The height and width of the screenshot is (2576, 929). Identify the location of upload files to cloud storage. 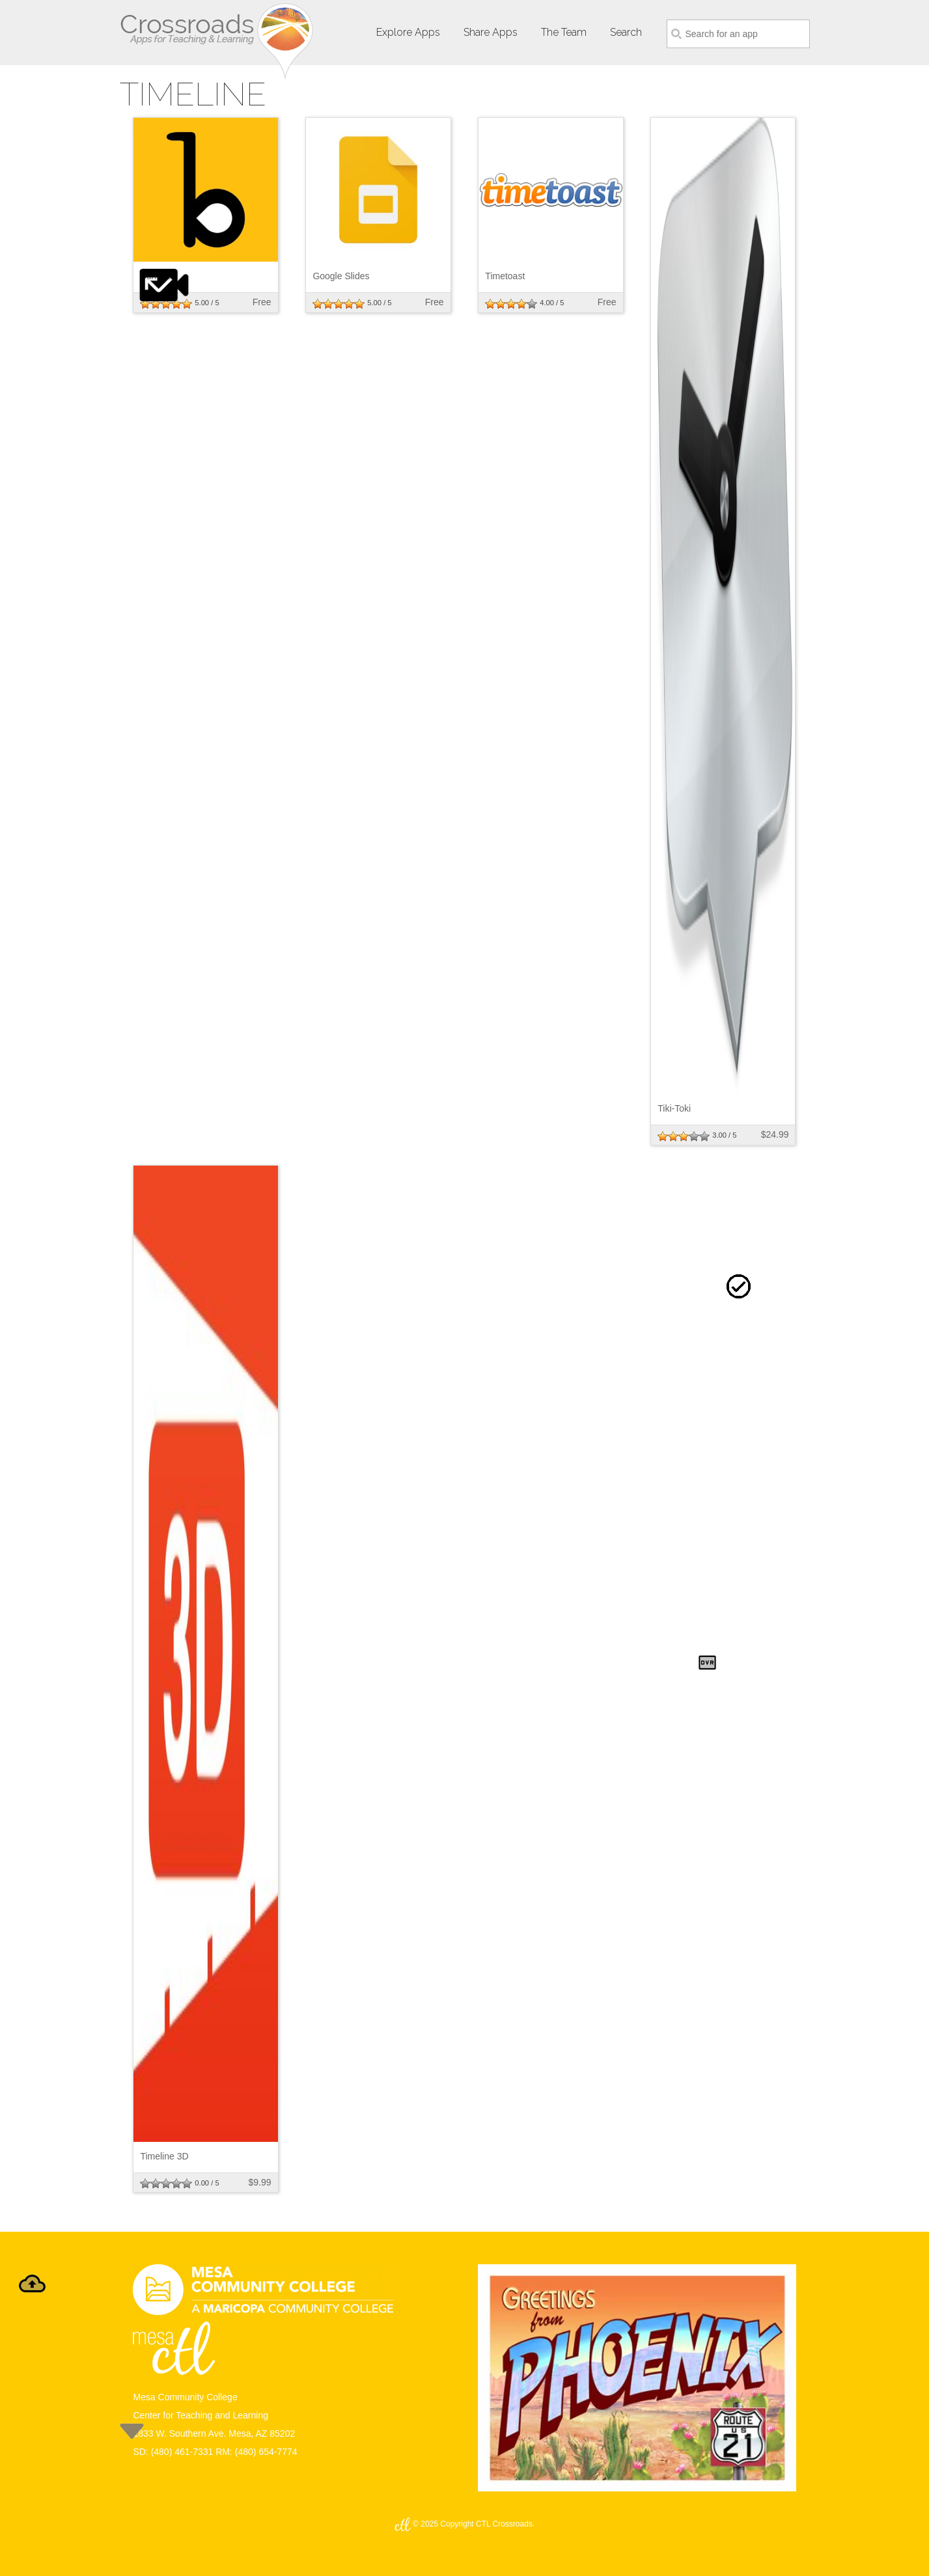
(32, 2283).